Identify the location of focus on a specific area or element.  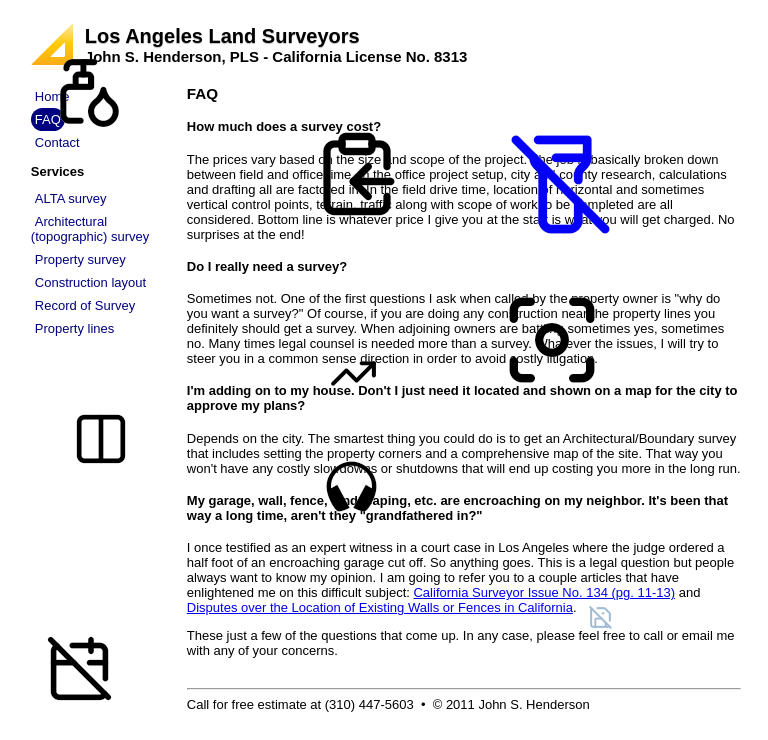
(552, 340).